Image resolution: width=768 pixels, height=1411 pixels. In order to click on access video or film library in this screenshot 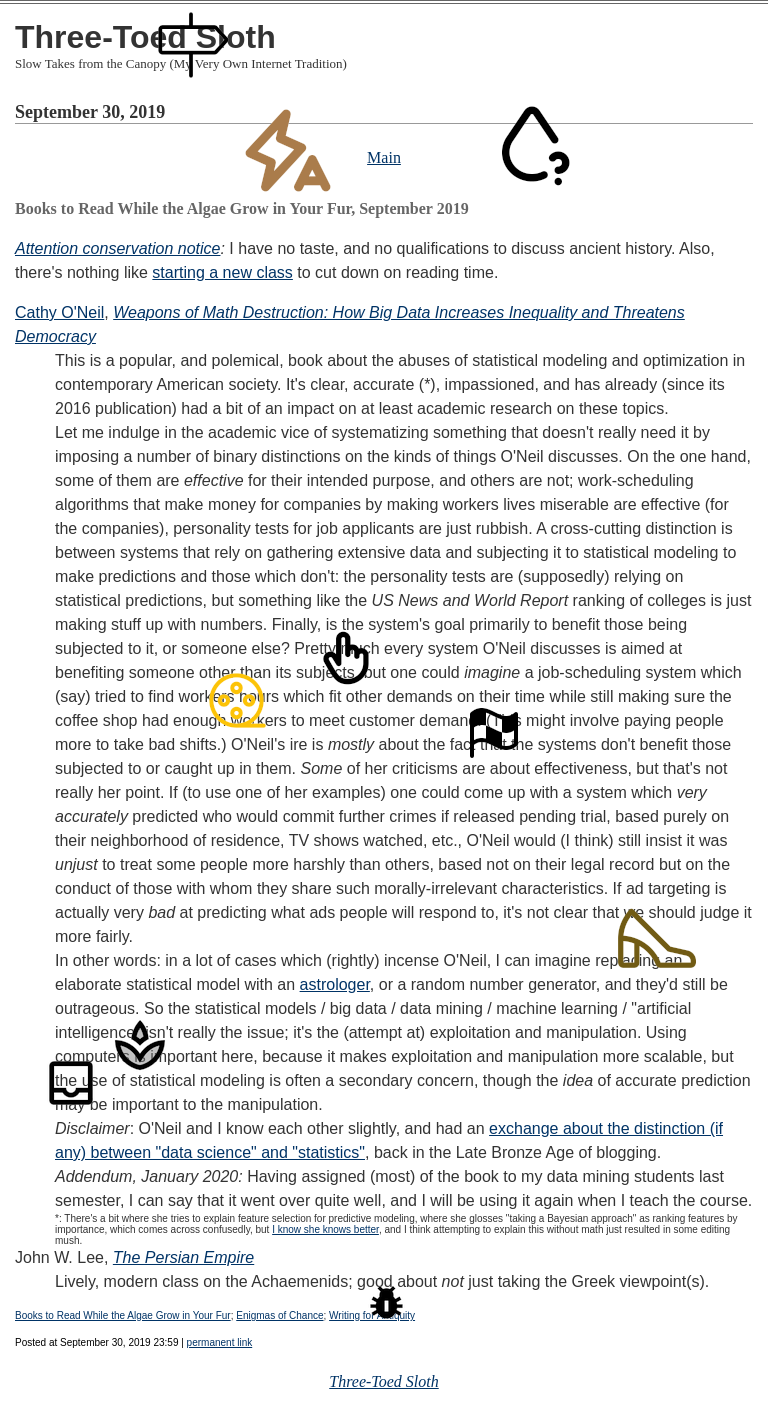, I will do `click(236, 700)`.